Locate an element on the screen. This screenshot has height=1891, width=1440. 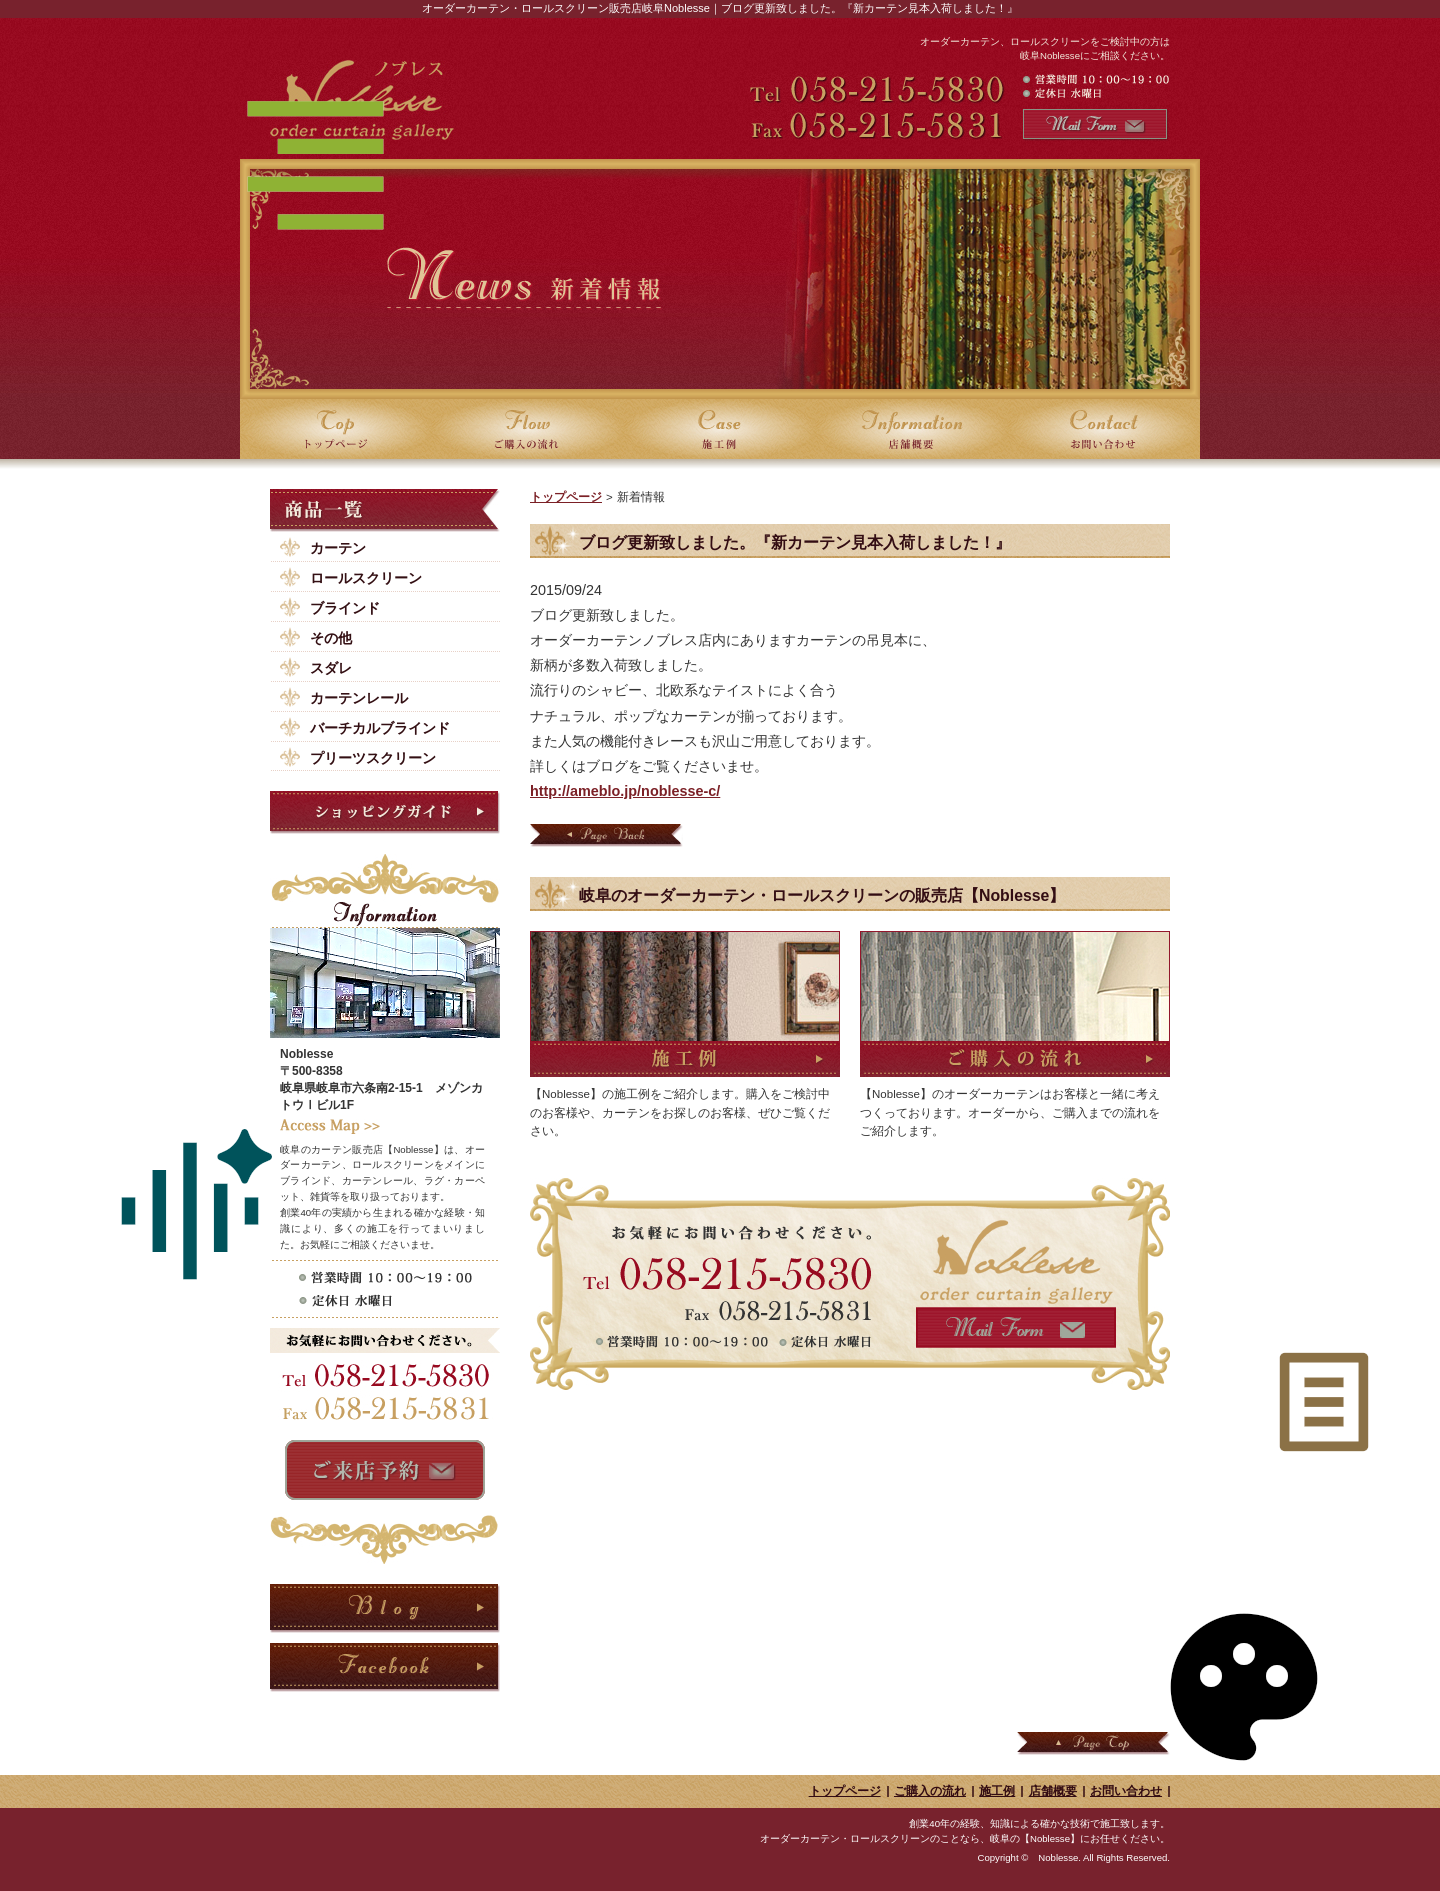
access color or theme customization options is located at coordinates (1244, 1687).